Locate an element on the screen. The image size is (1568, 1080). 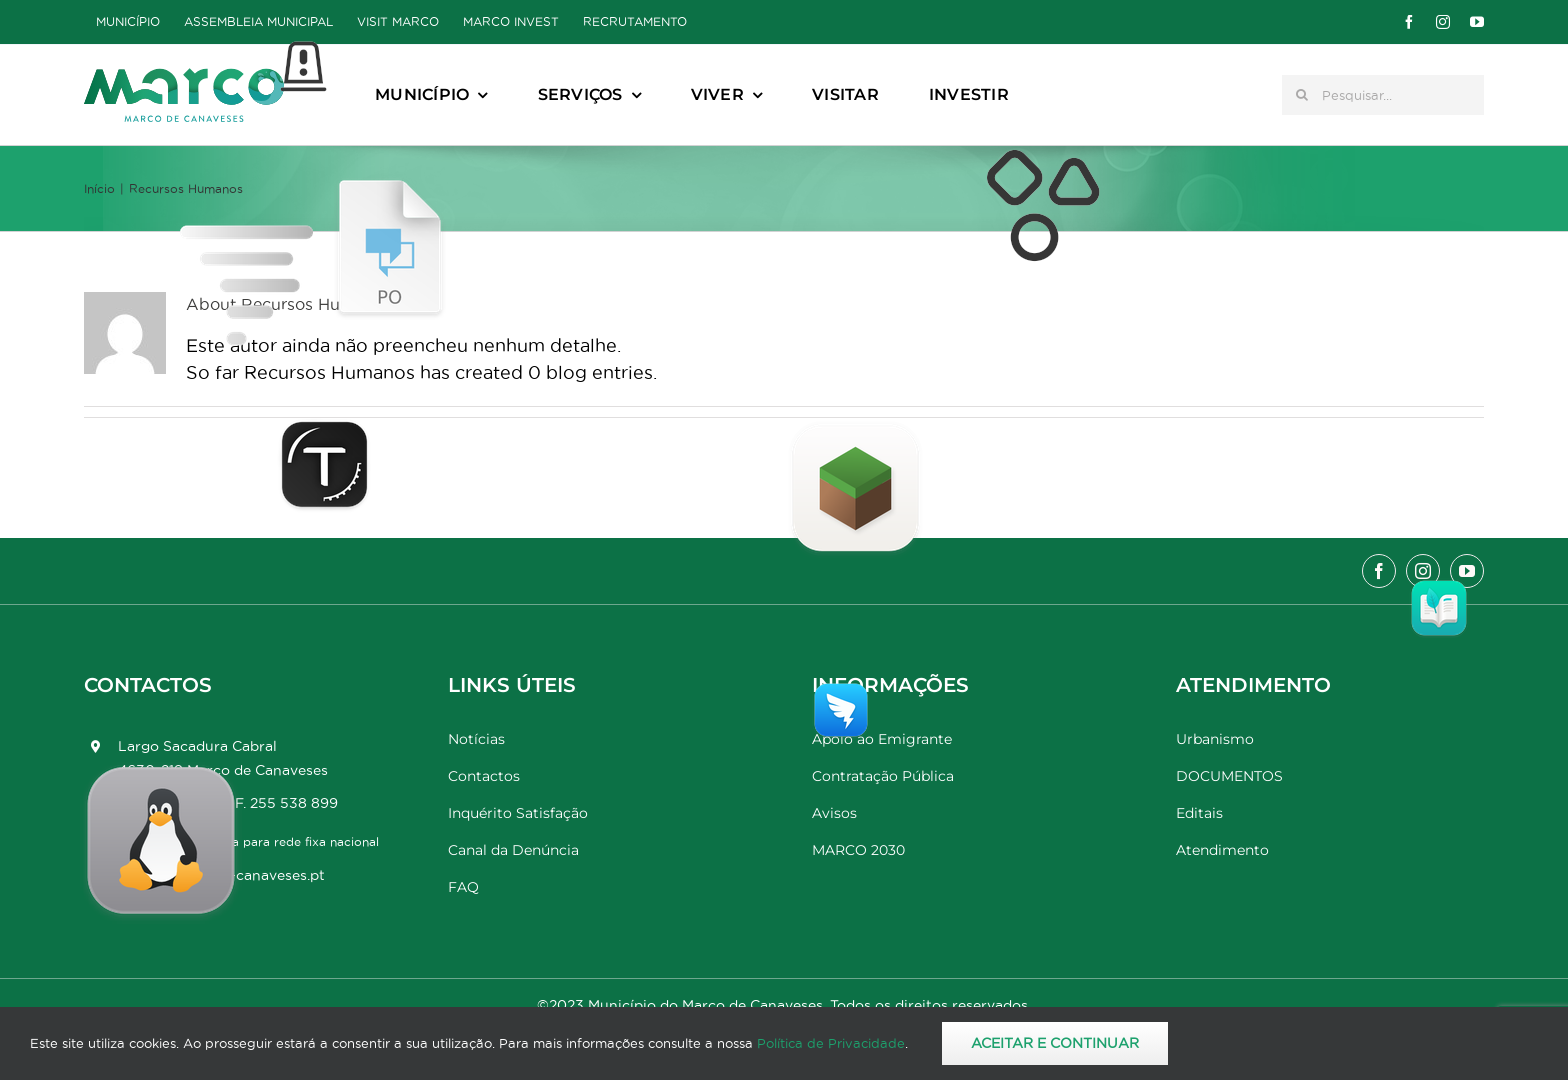
launch the Thrive game launcher is located at coordinates (324, 464).